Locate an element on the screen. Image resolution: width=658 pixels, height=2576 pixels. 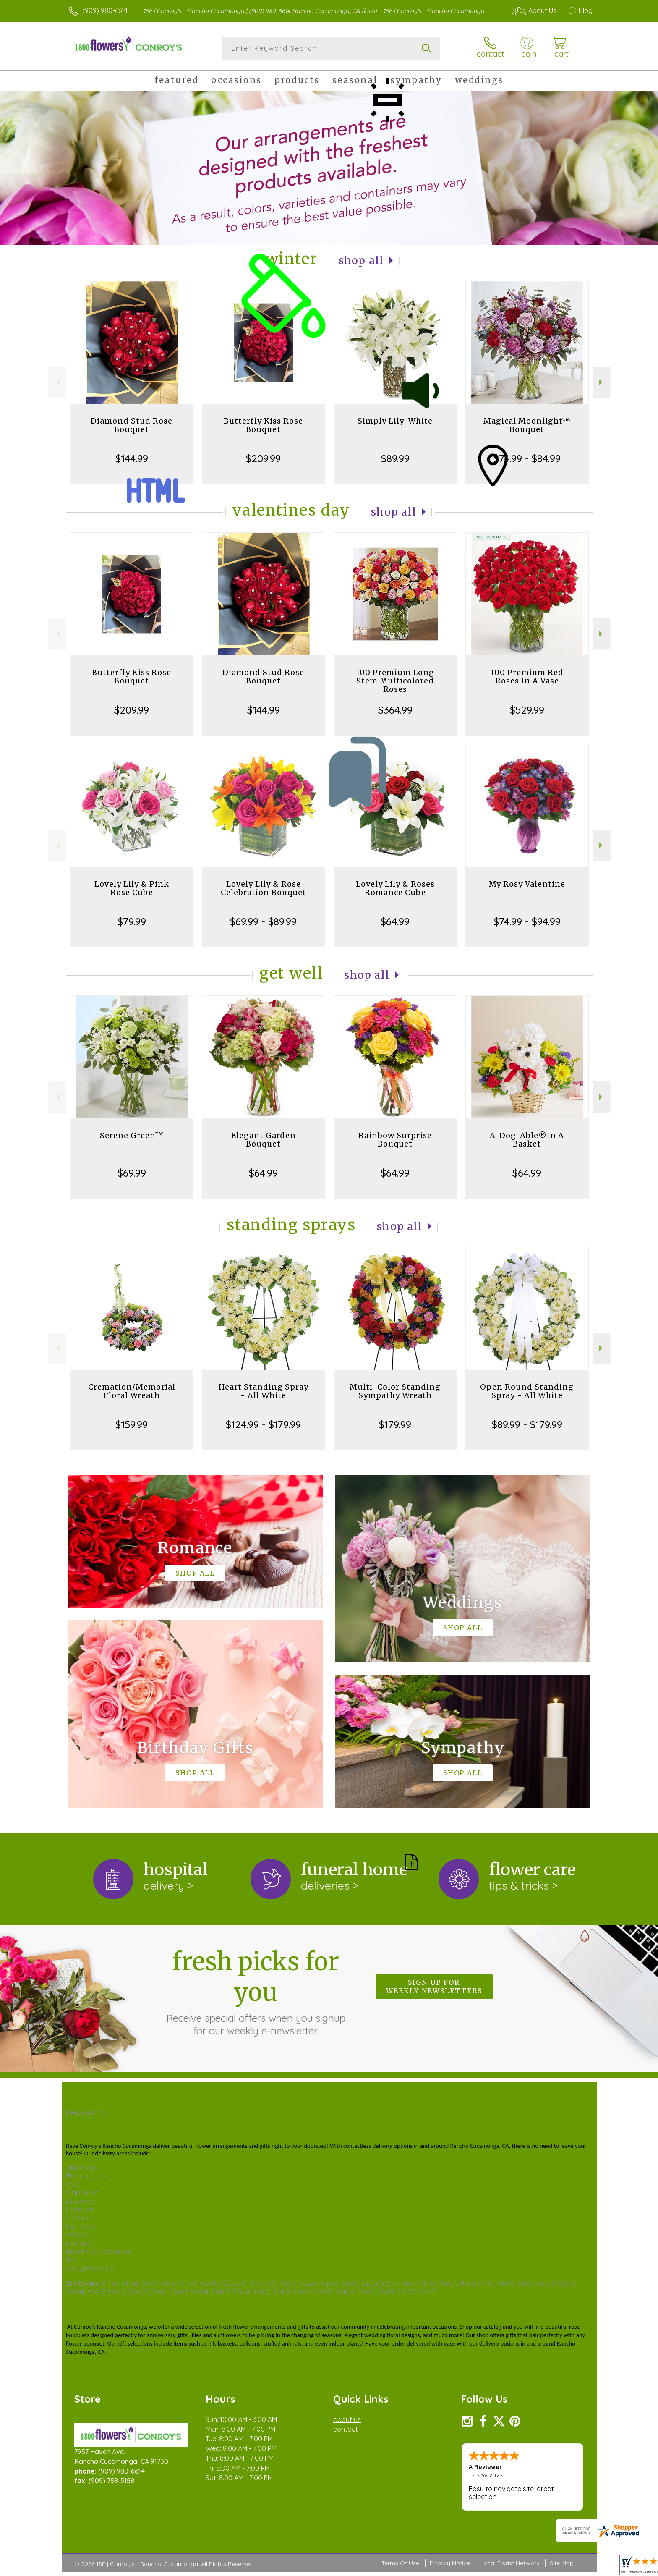
create a new document is located at coordinates (411, 1862).